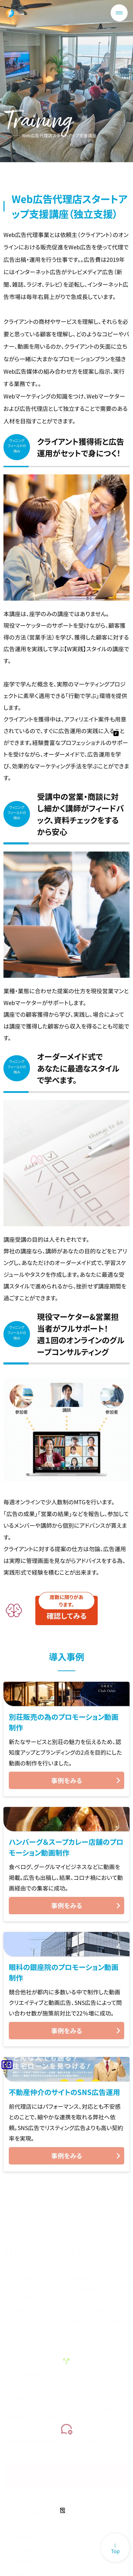 The height and width of the screenshot is (2576, 133). I want to click on pin cursor location on map, so click(90, 1148).